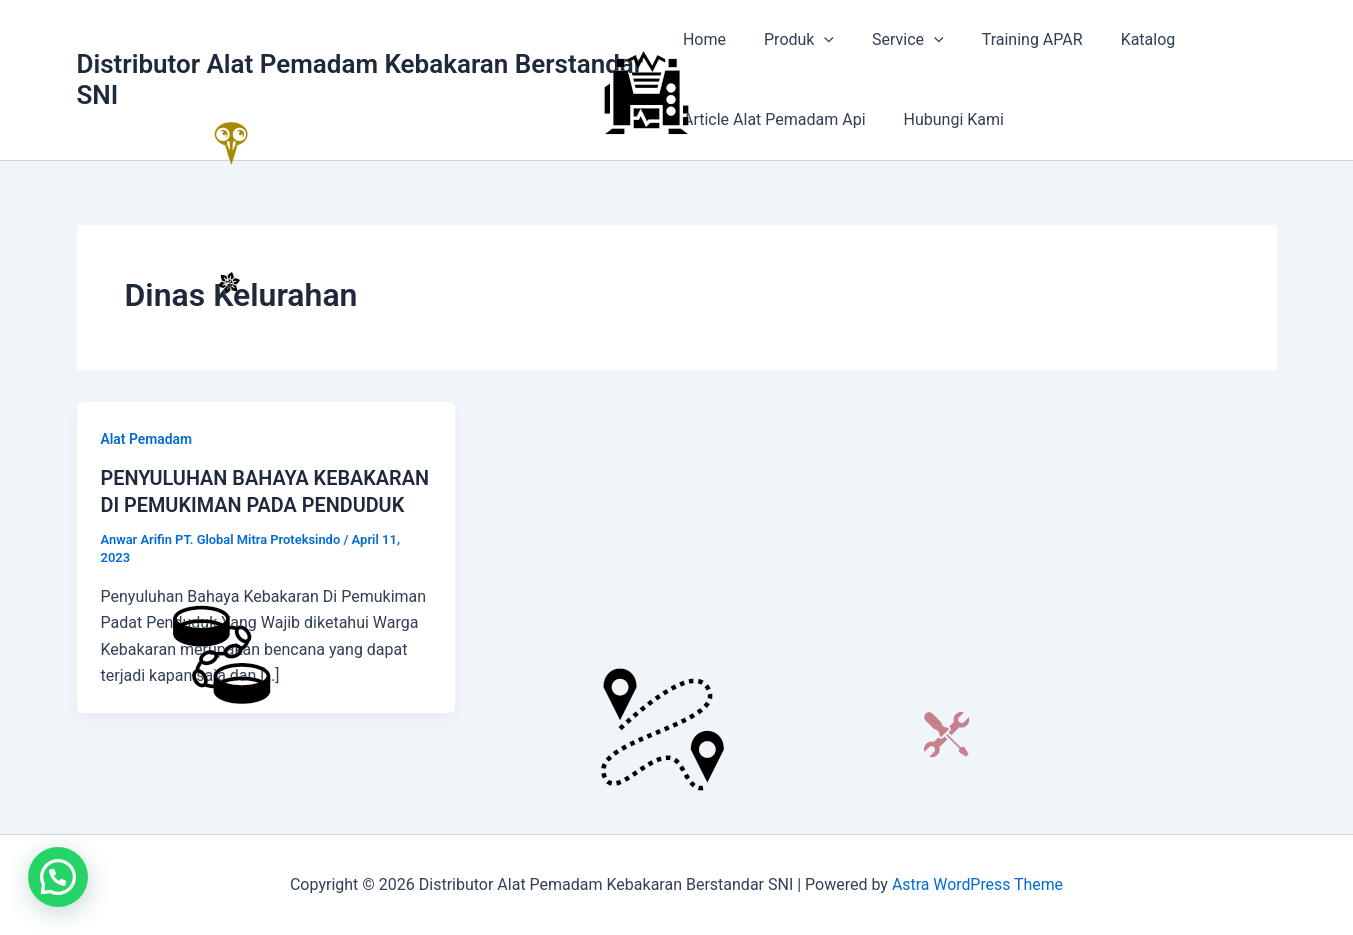  I want to click on access power generator controls, so click(646, 92).